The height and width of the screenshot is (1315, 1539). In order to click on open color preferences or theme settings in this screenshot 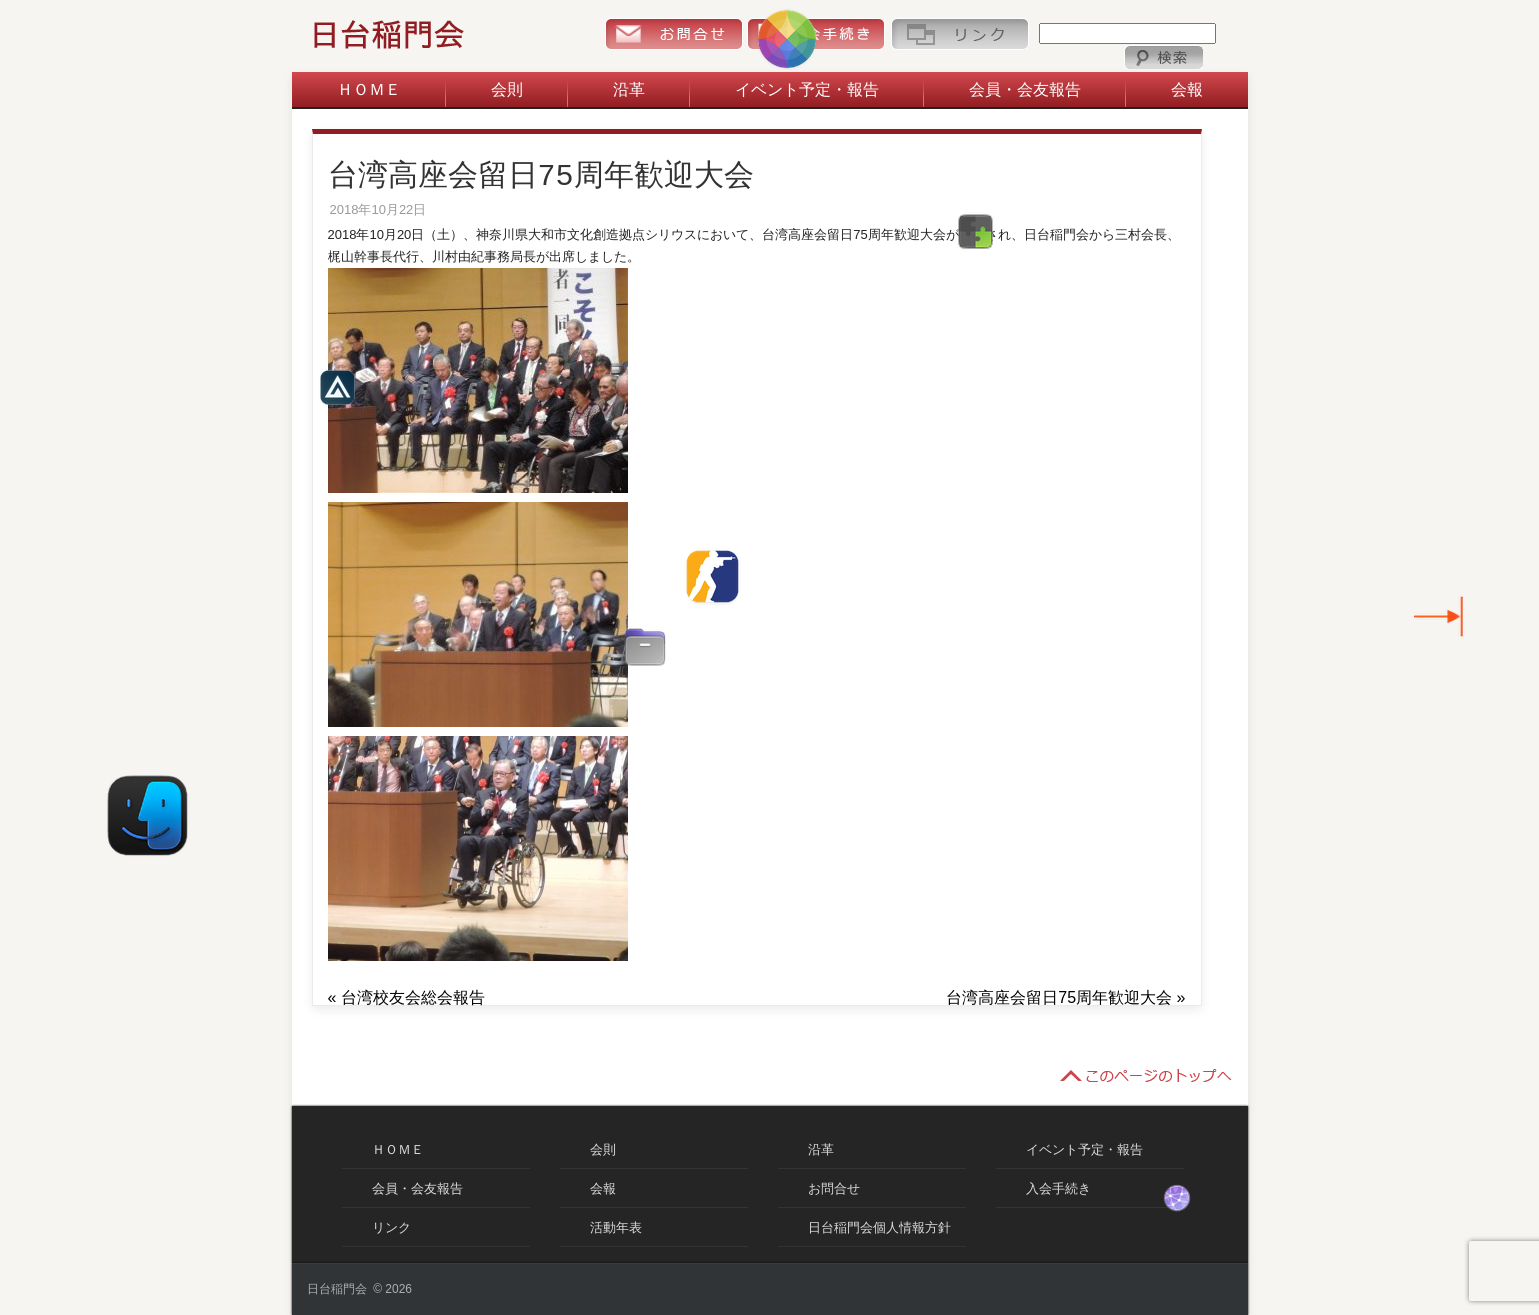, I will do `click(787, 39)`.